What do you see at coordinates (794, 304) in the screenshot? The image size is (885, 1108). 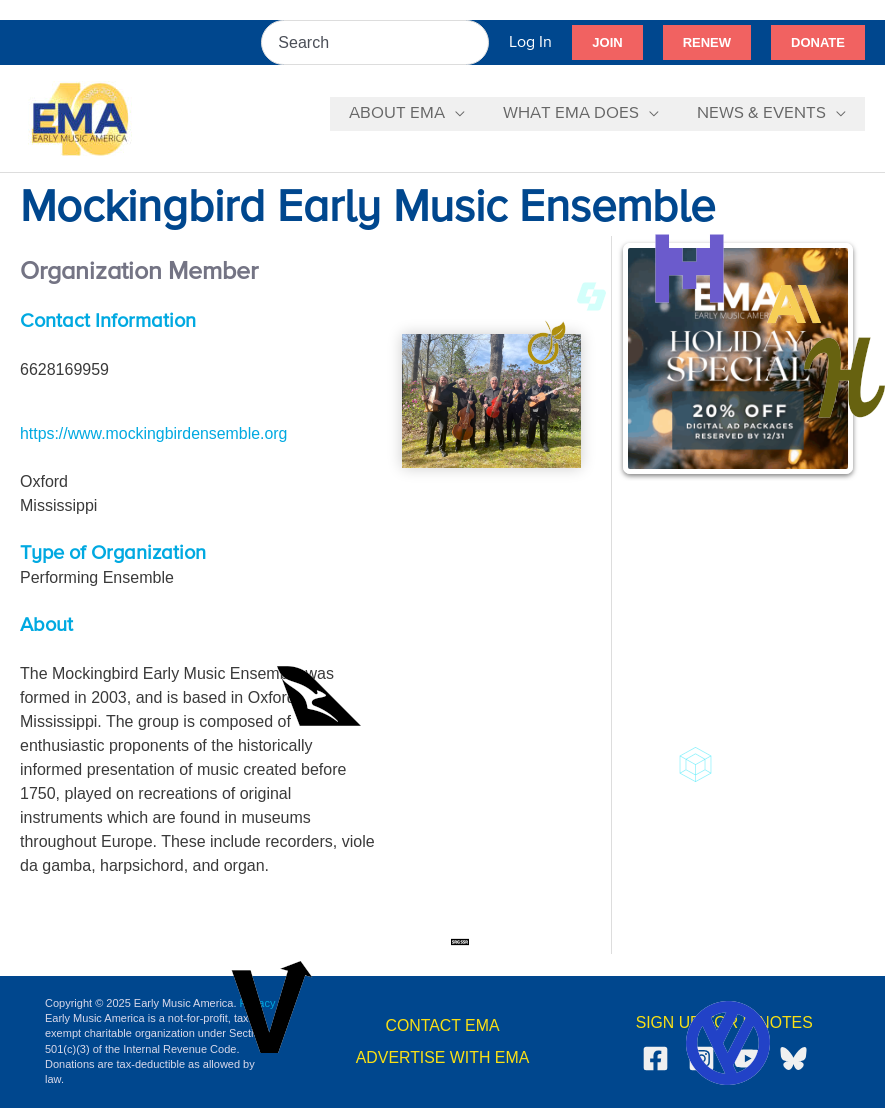 I see `anthropic company logo` at bounding box center [794, 304].